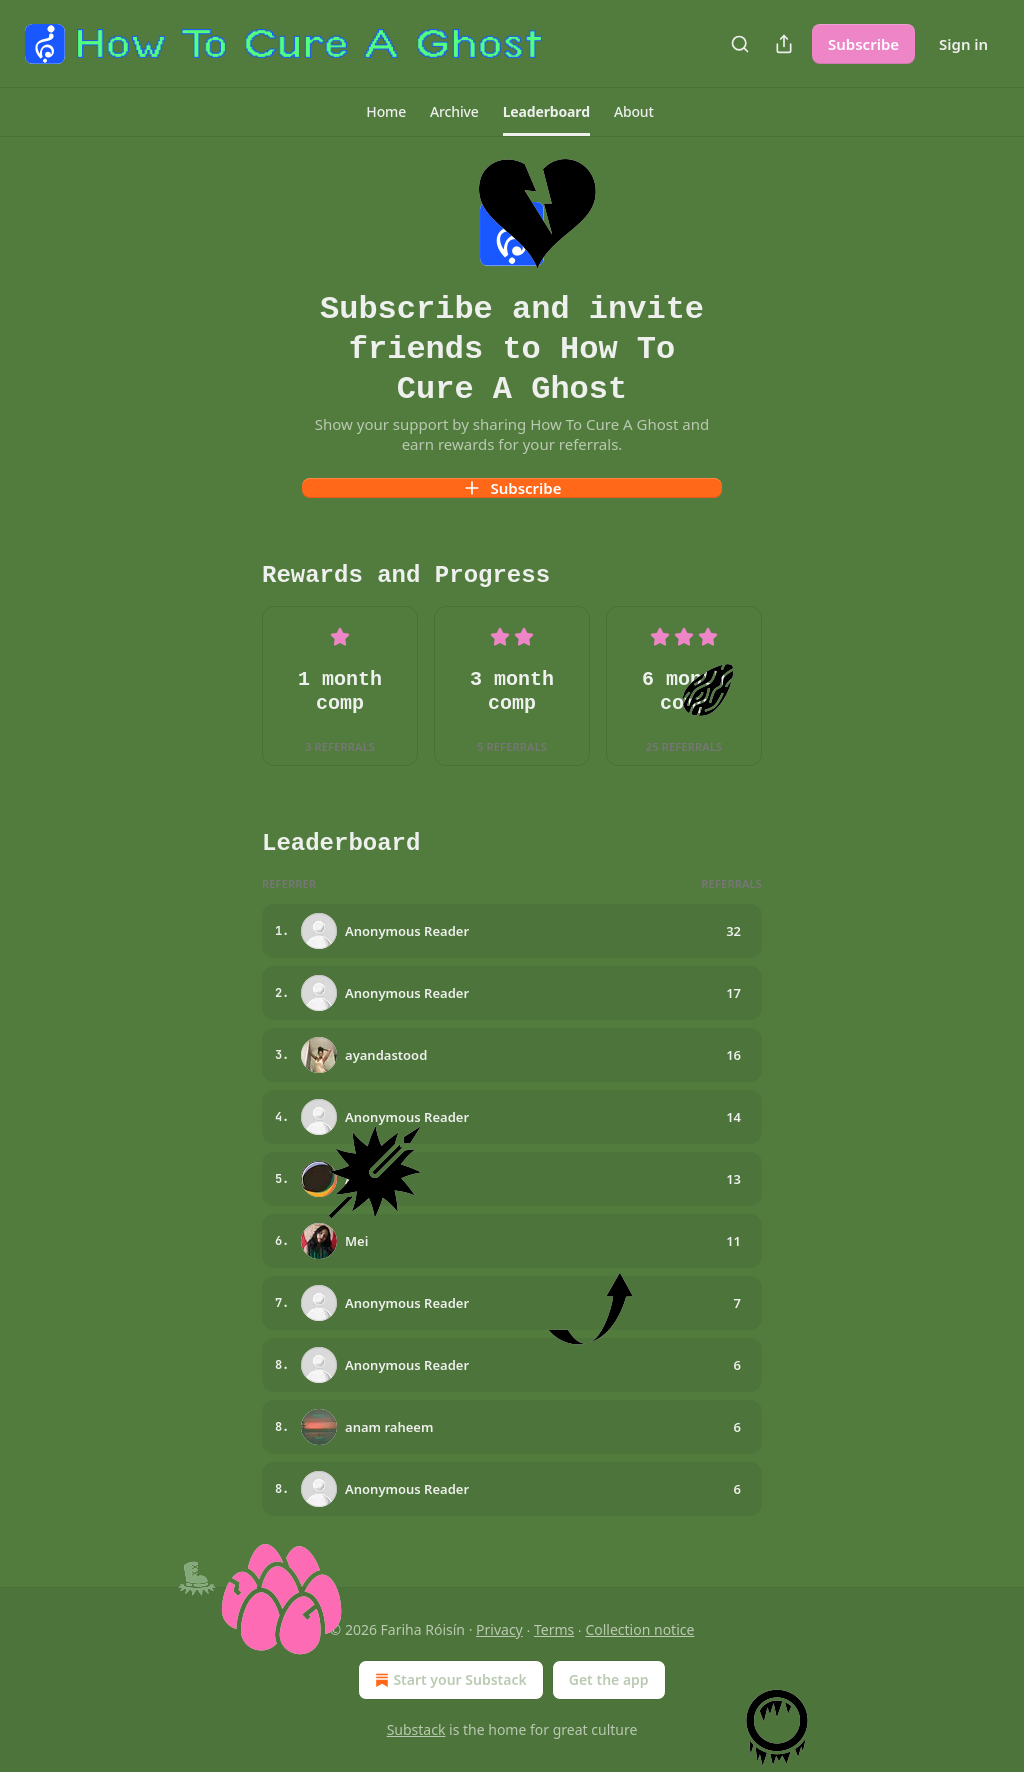 This screenshot has height=1772, width=1024. What do you see at coordinates (708, 690) in the screenshot?
I see `indicates almond or tree nut allergen warning` at bounding box center [708, 690].